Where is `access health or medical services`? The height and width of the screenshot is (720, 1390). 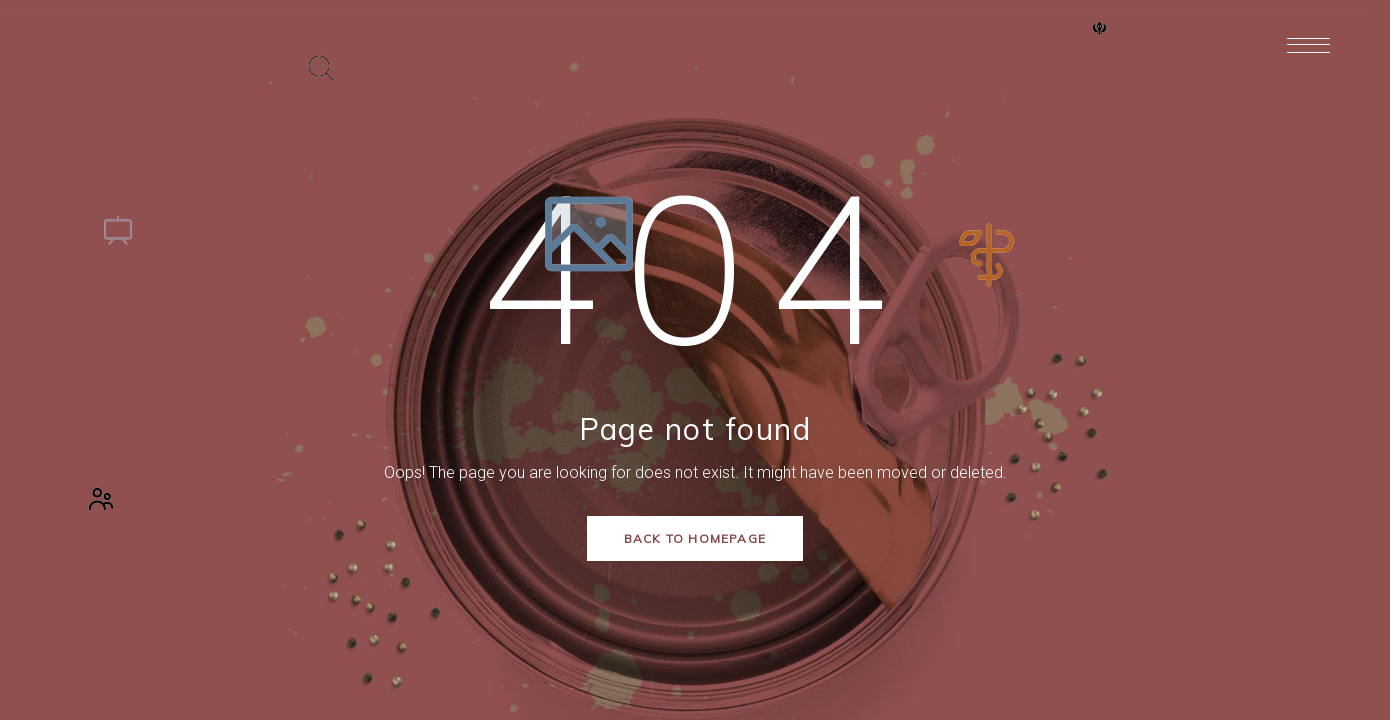
access health or medical services is located at coordinates (989, 255).